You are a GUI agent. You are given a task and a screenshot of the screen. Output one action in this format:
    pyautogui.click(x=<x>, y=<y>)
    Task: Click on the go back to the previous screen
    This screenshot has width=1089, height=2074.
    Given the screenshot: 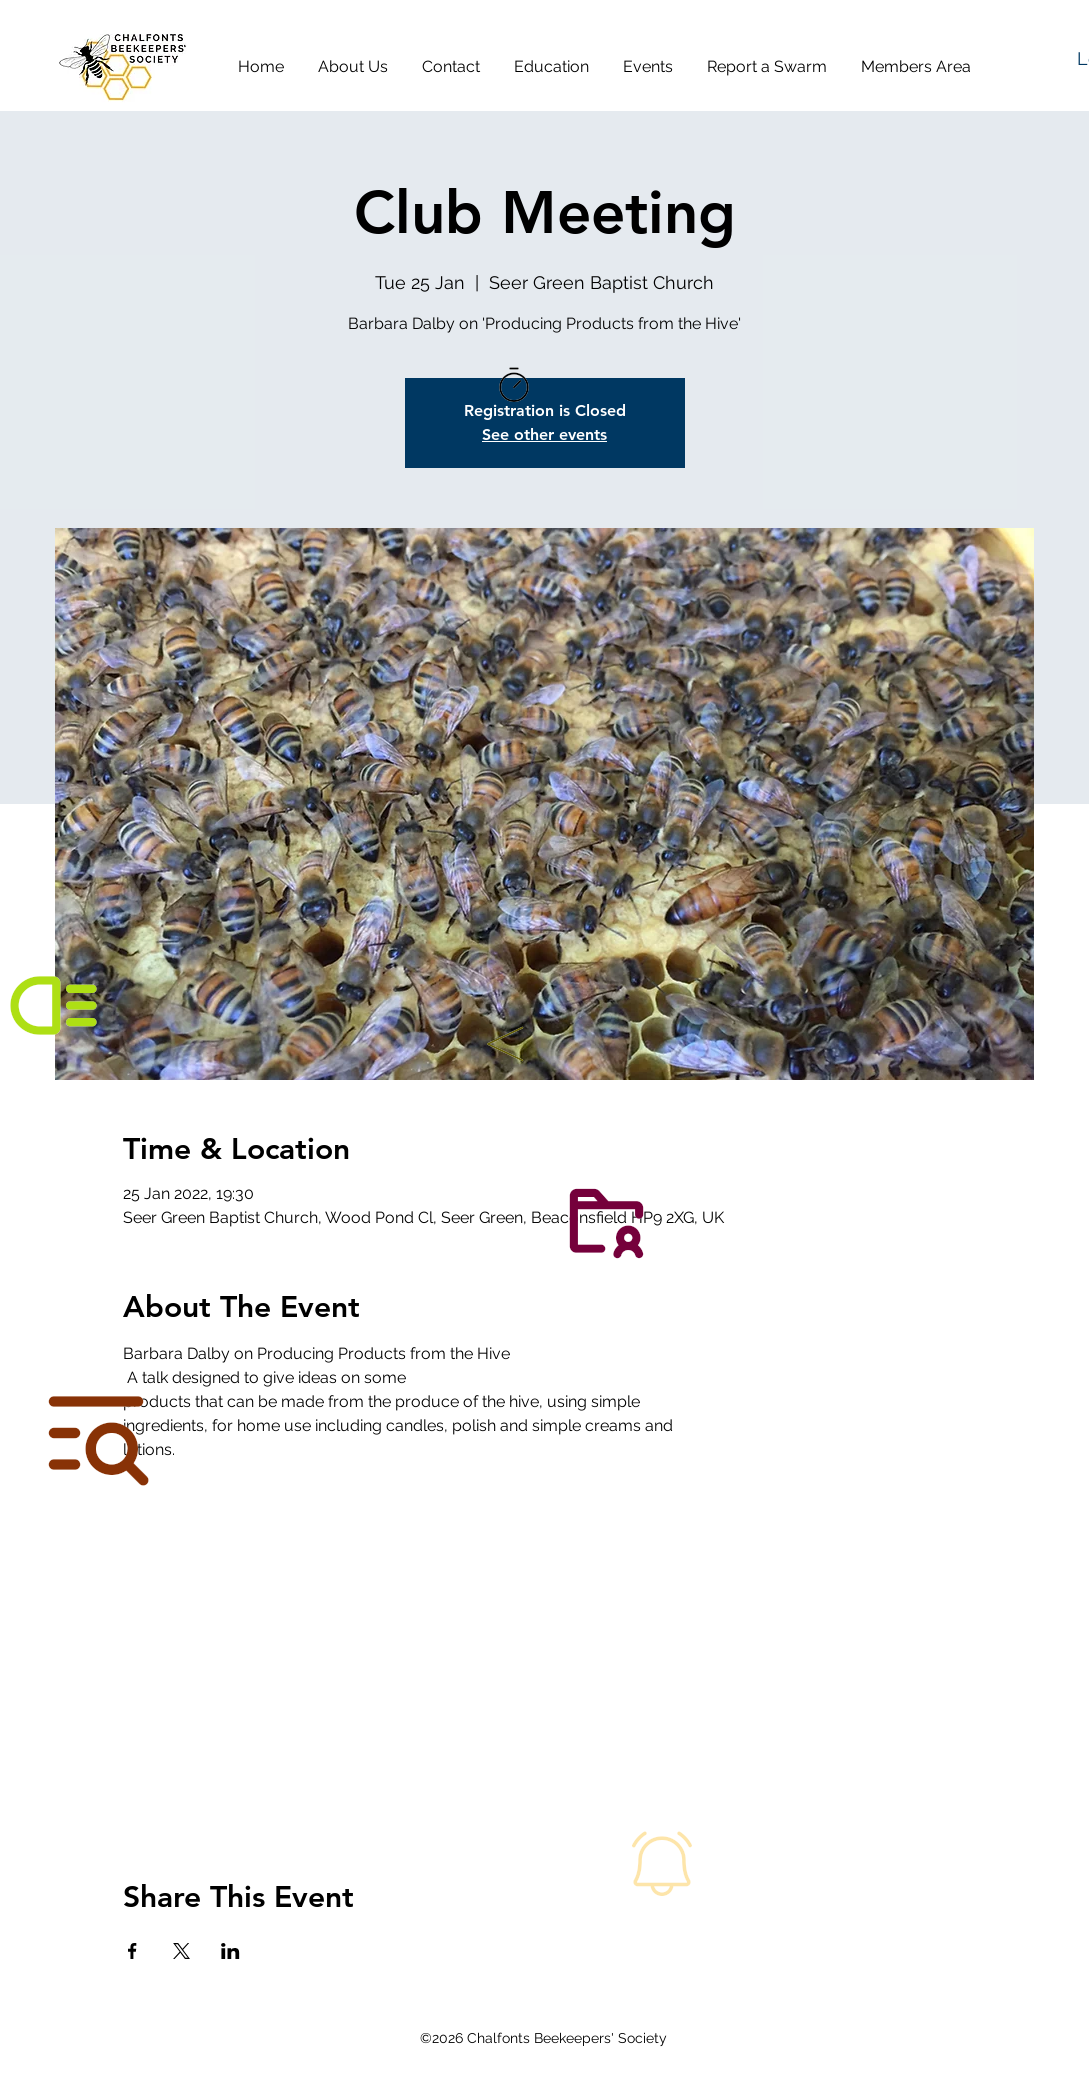 What is the action you would take?
    pyautogui.click(x=506, y=1044)
    